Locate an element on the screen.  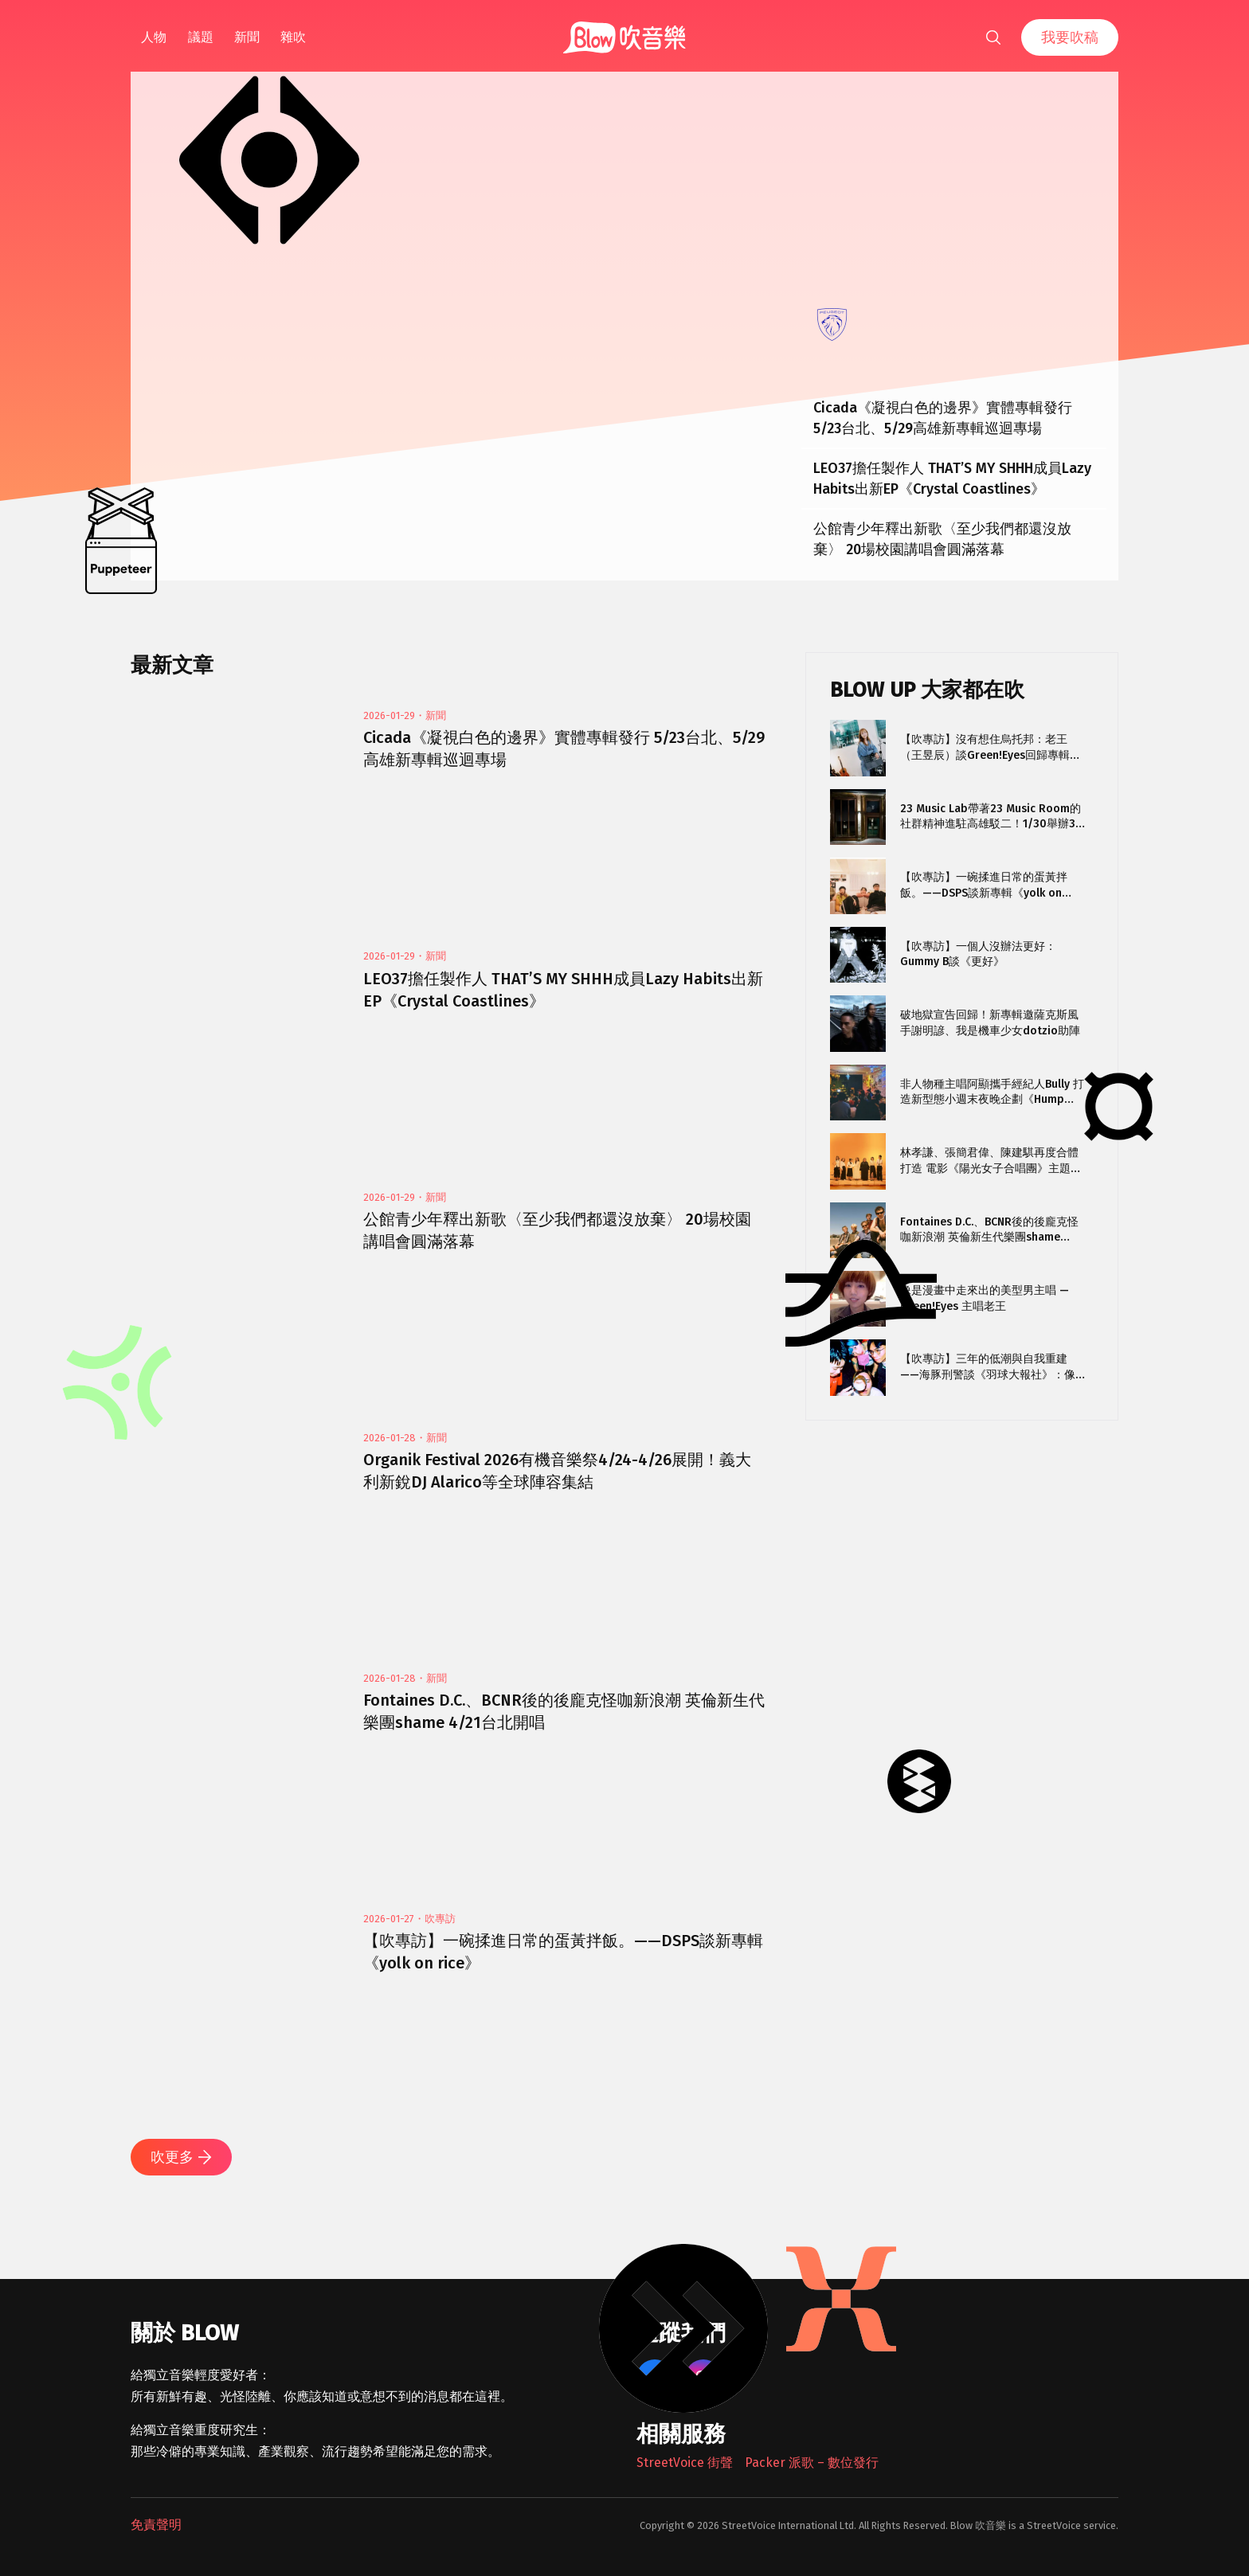
esbuild JavaScript bundler logo is located at coordinates (683, 2328).